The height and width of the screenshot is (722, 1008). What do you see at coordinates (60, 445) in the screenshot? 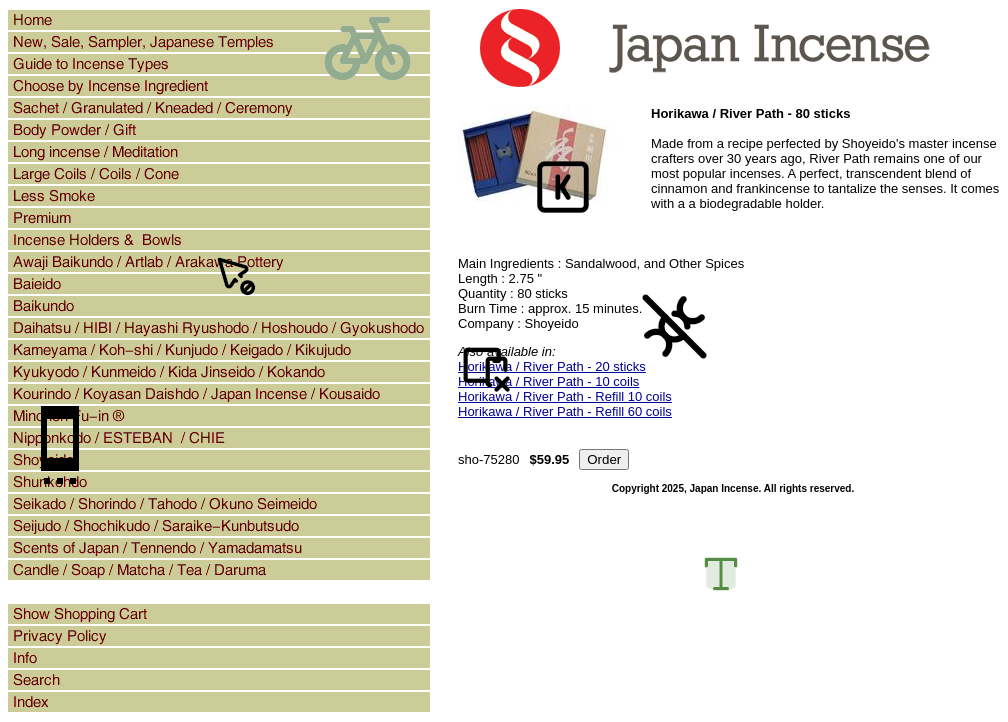
I see `access mobile device settings` at bounding box center [60, 445].